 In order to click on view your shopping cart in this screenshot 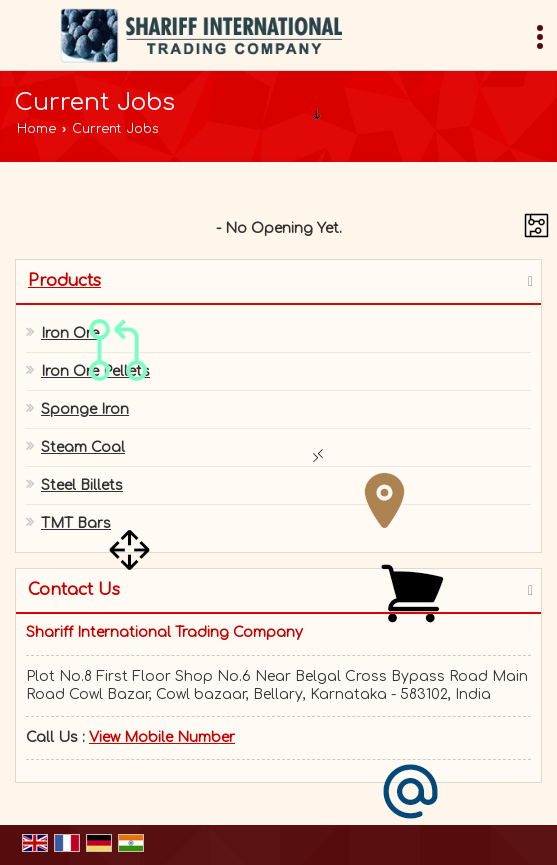, I will do `click(412, 593)`.